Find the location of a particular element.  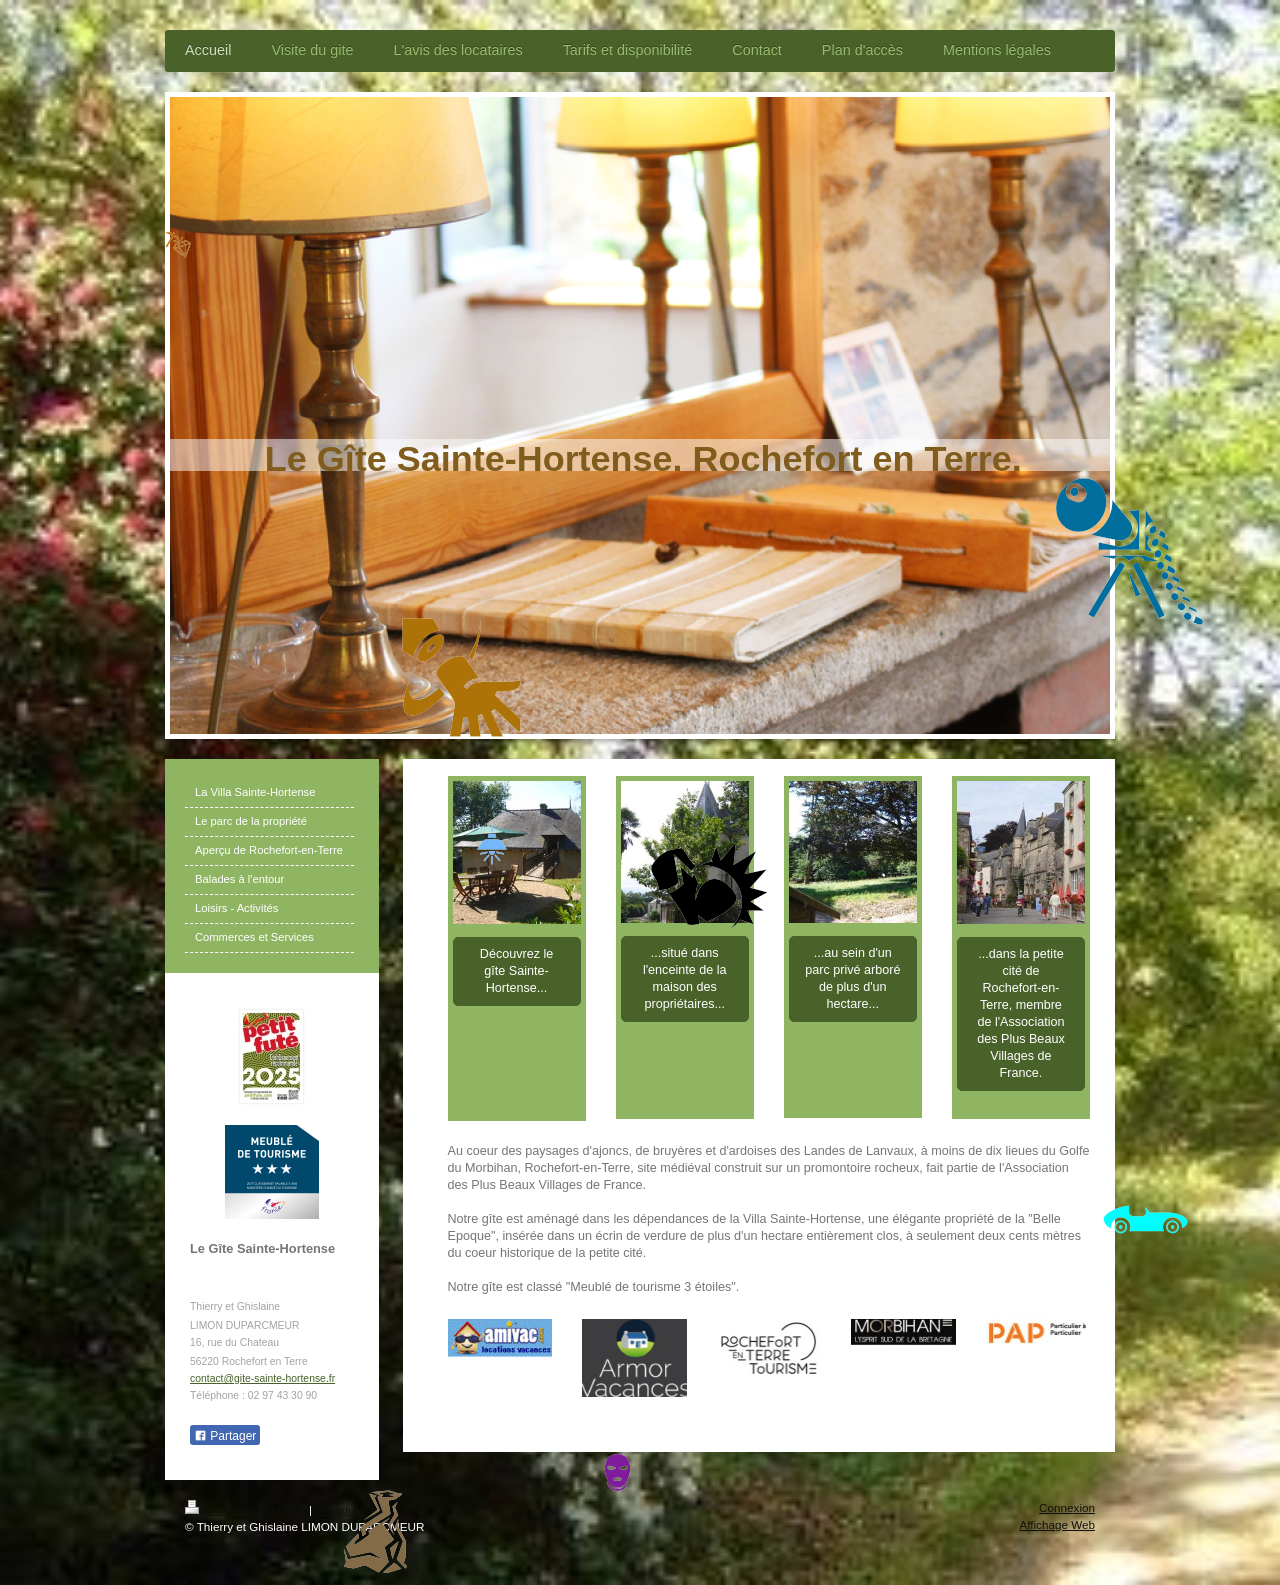

select machine gun weapon in game is located at coordinates (1129, 551).